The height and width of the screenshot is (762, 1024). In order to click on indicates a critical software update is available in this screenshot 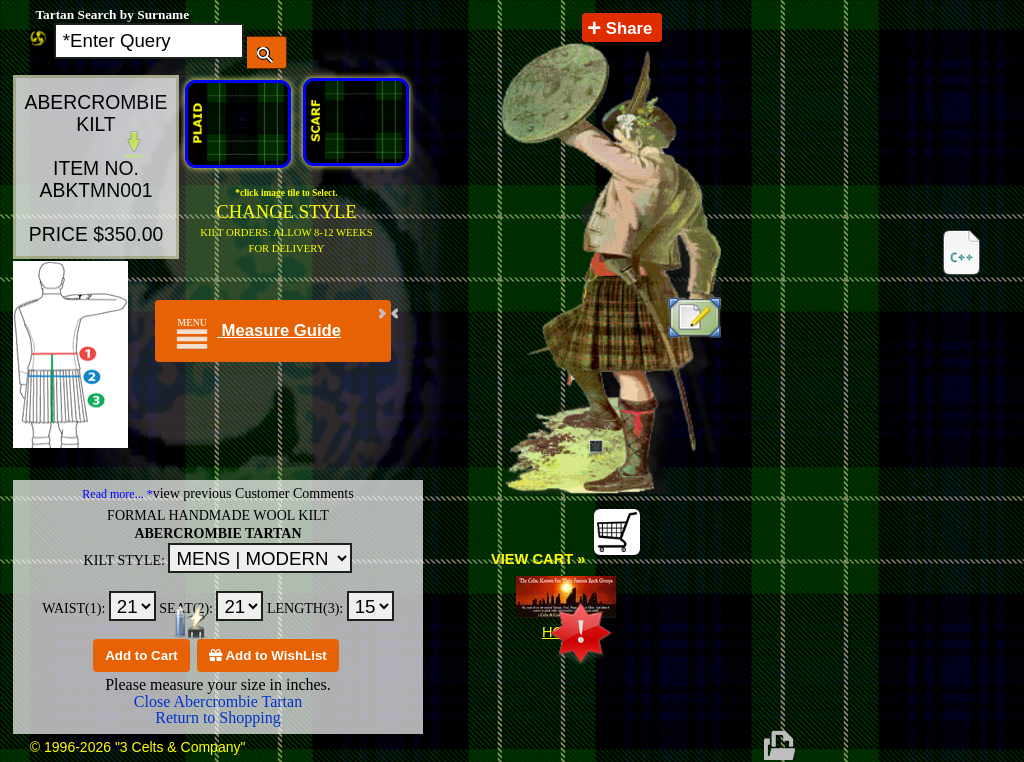, I will do `click(581, 633)`.